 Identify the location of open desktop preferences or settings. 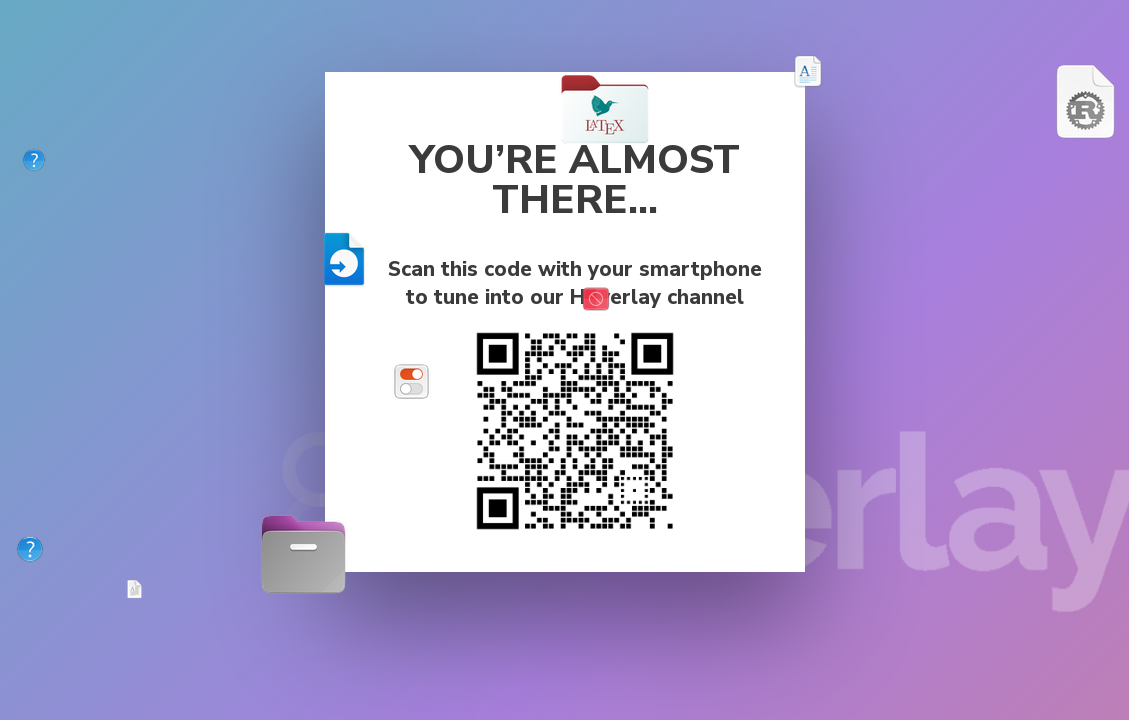
(411, 381).